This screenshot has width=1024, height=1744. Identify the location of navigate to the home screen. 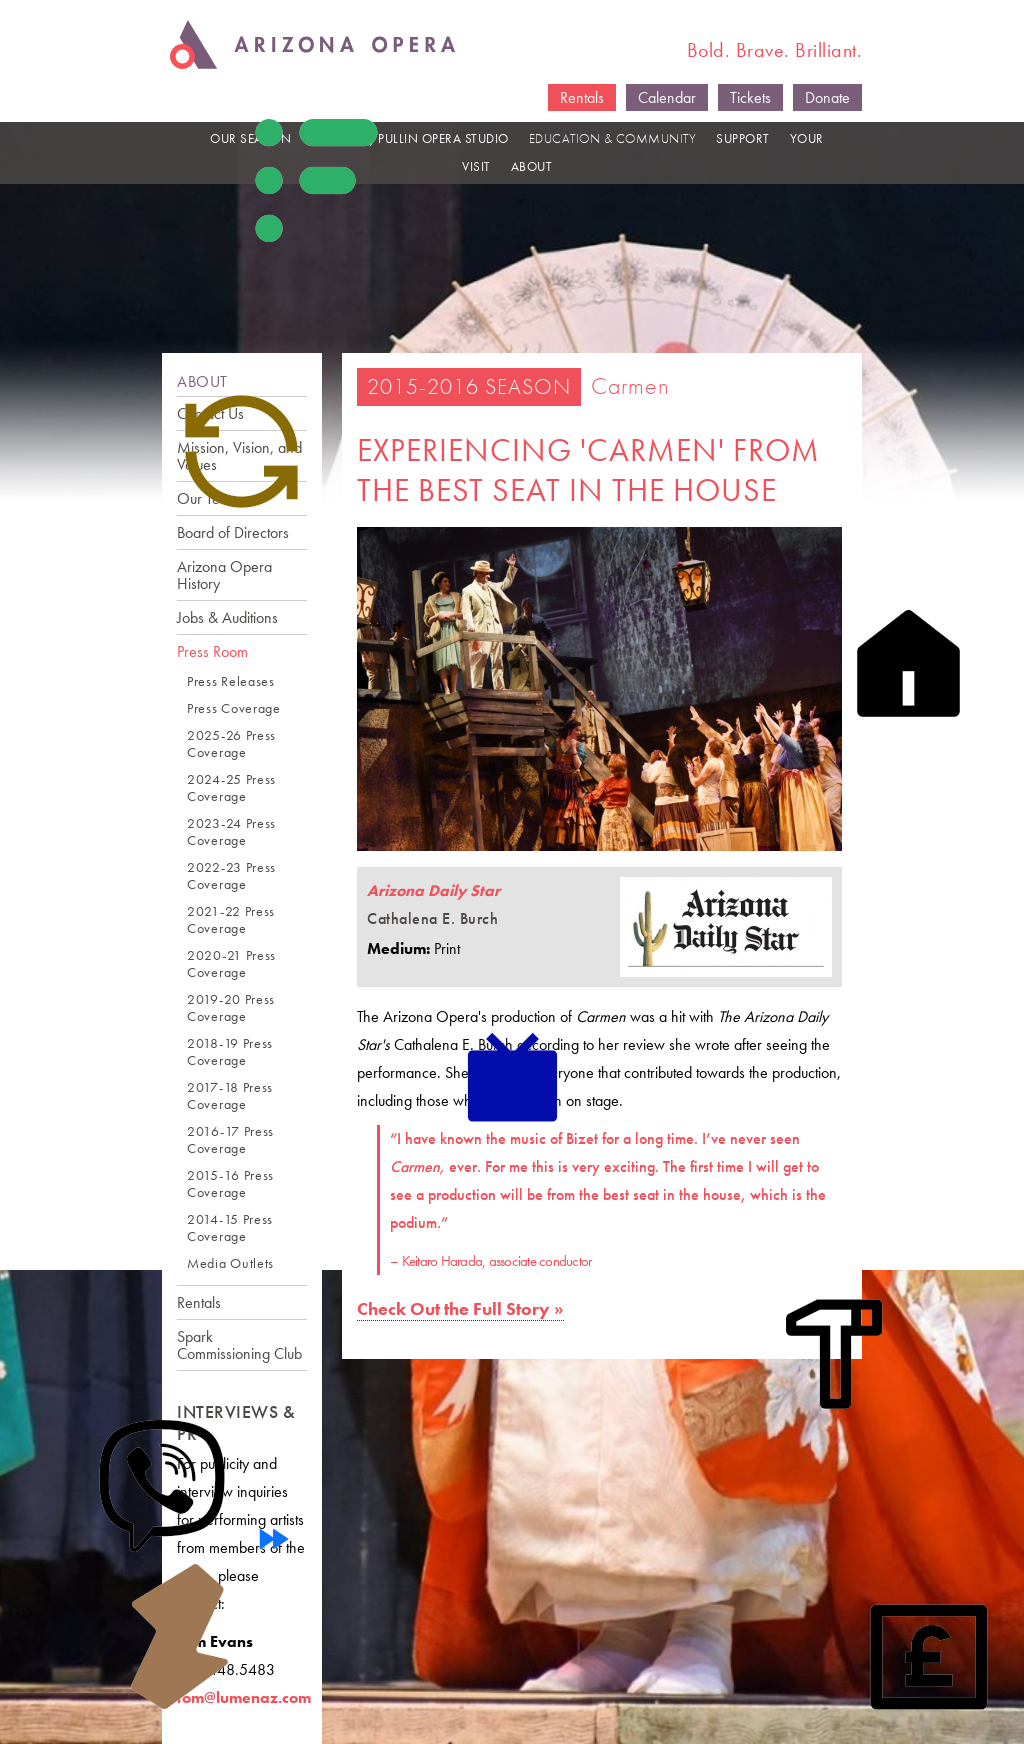
(908, 665).